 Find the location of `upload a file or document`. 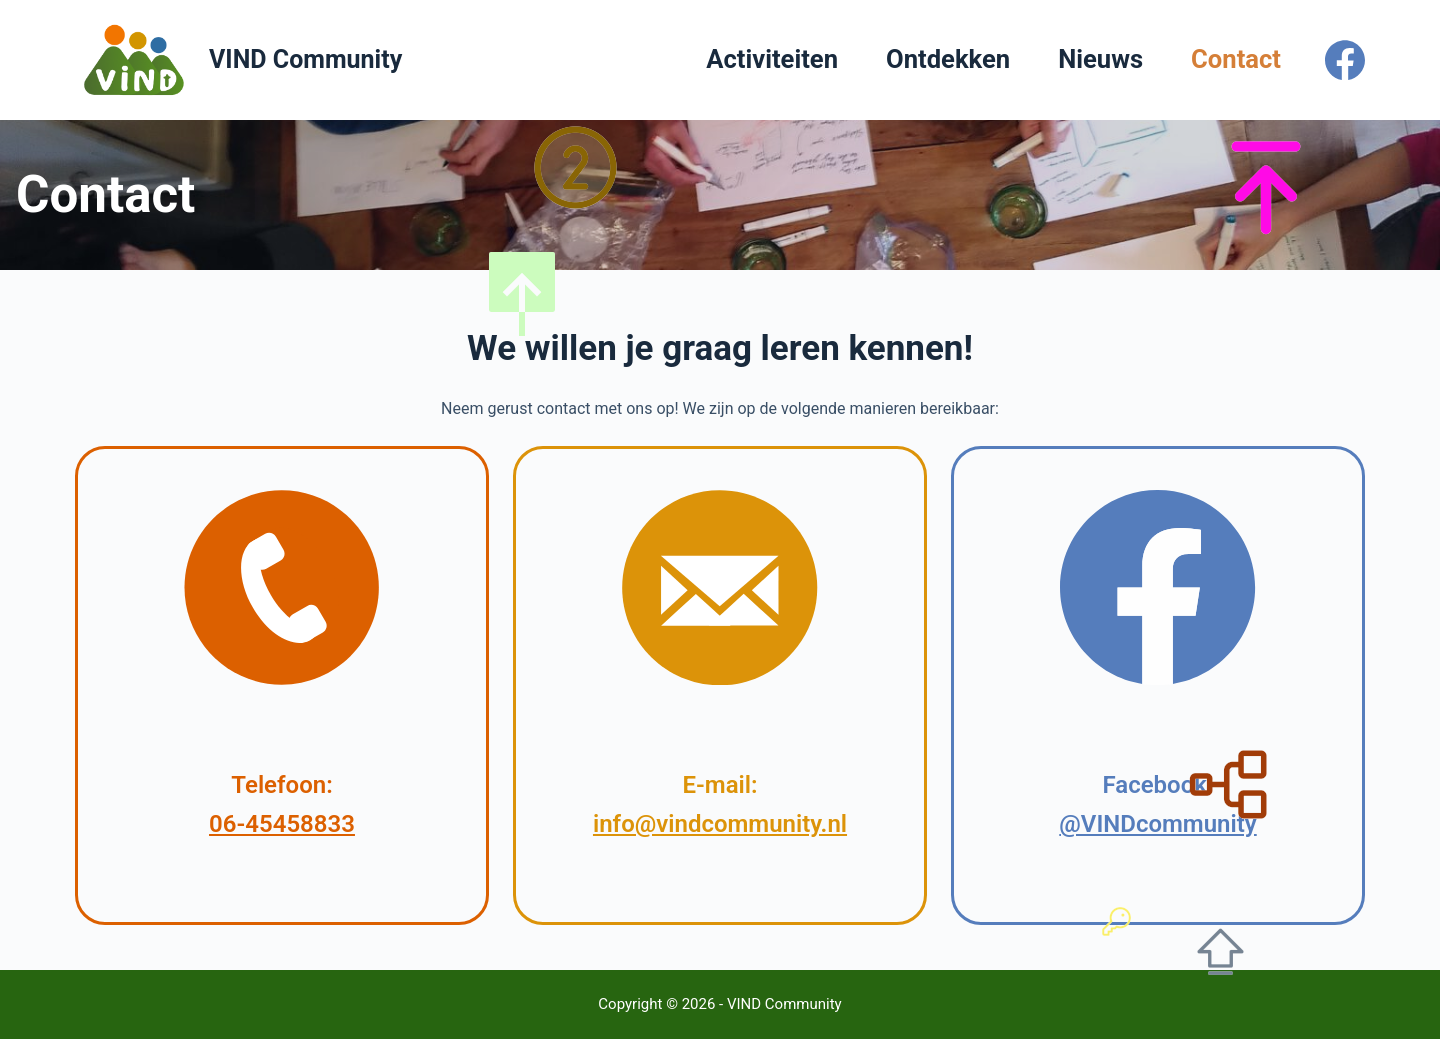

upload a file or document is located at coordinates (1220, 953).